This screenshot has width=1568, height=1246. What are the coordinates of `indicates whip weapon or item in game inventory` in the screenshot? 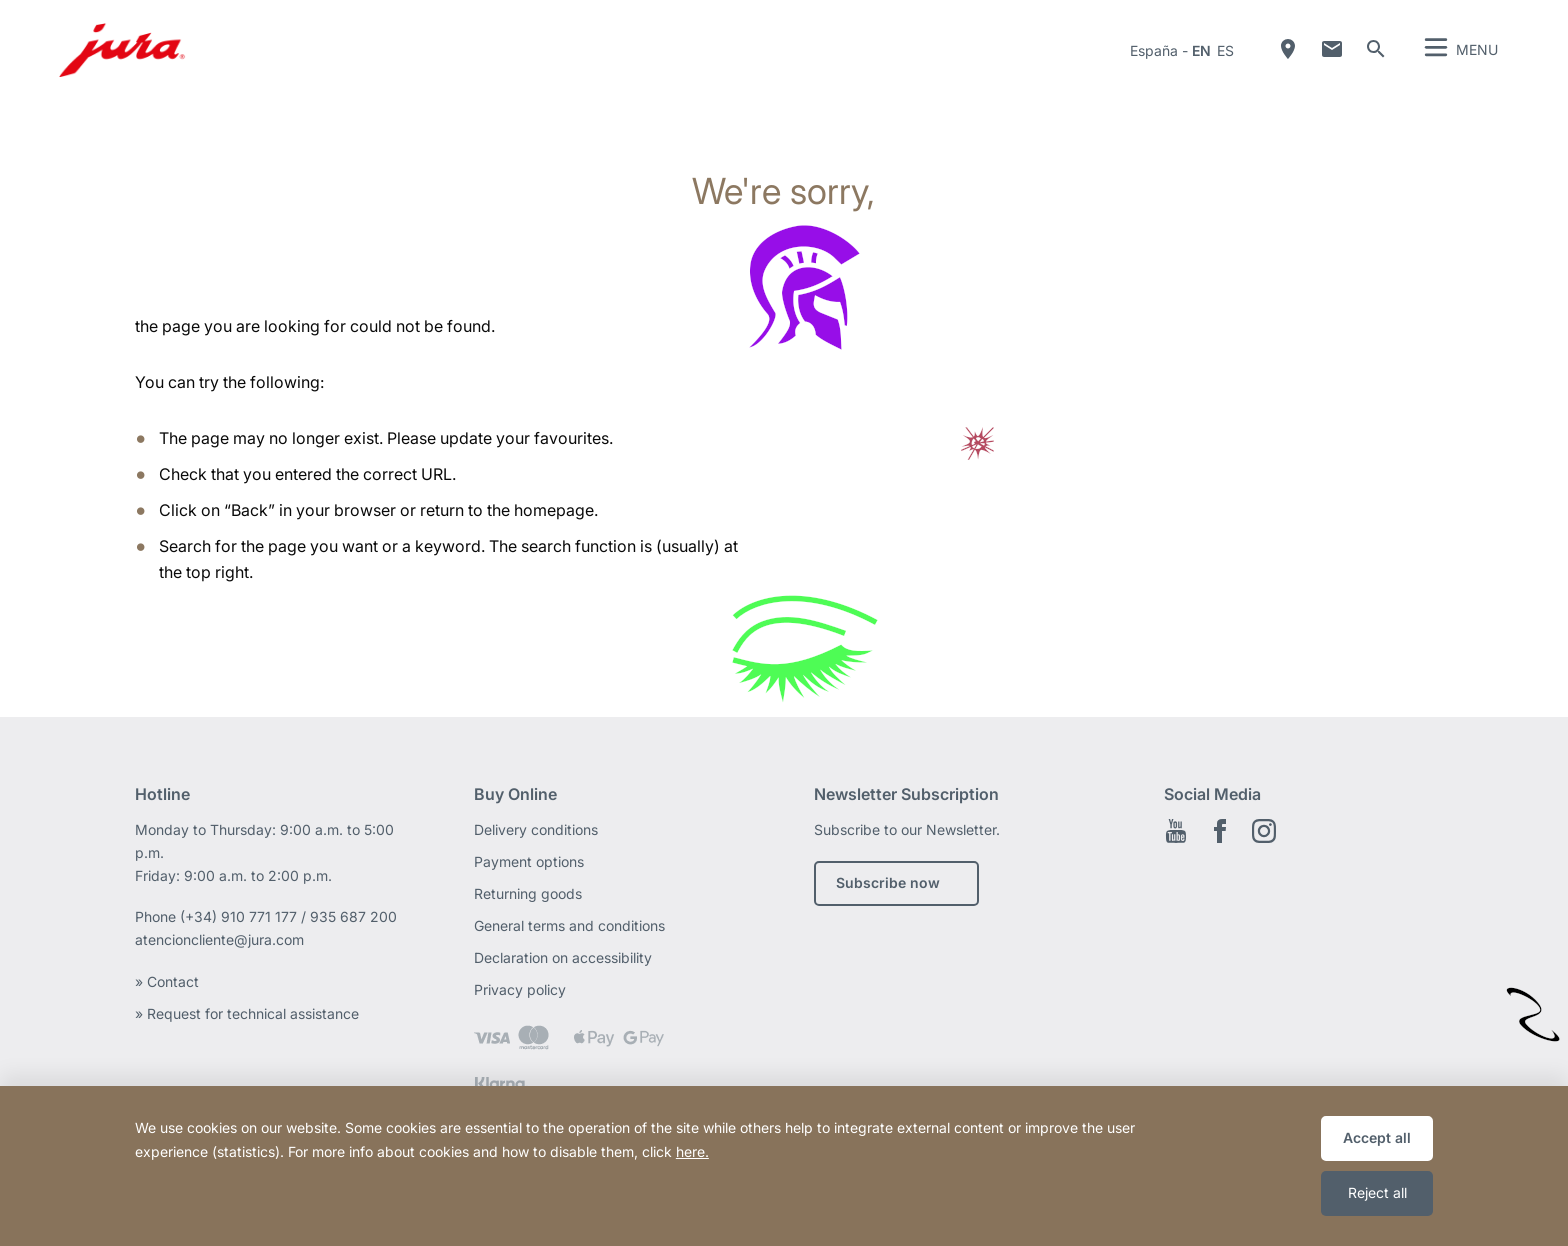 It's located at (1533, 1015).